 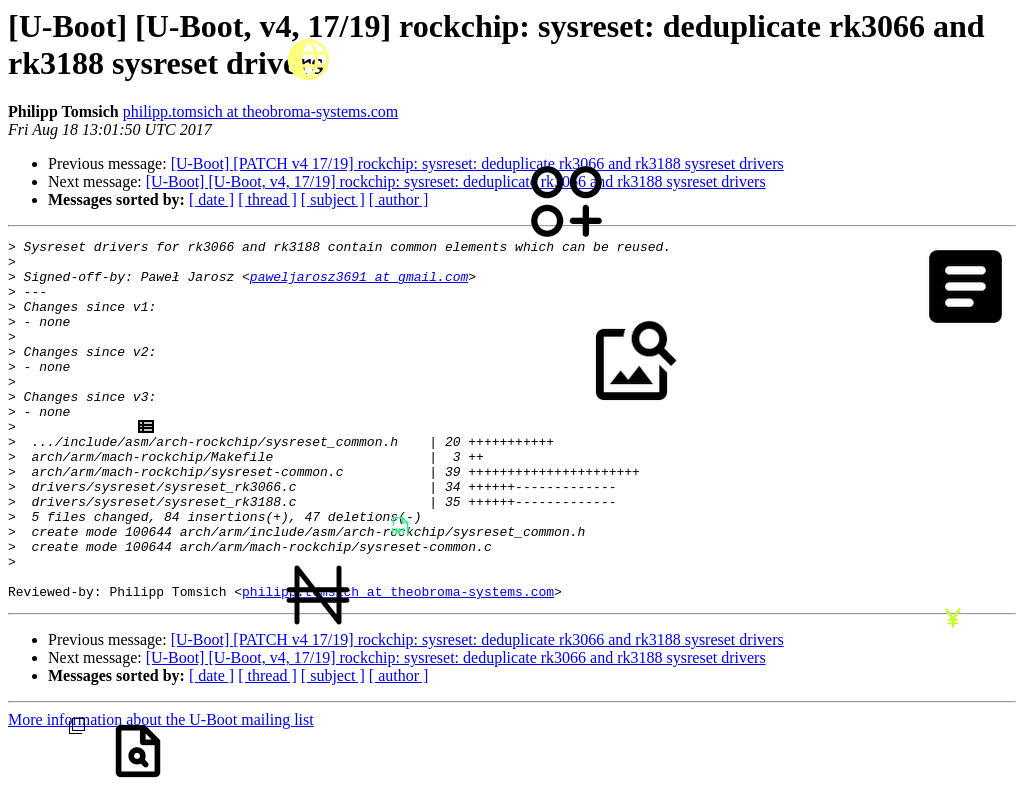 What do you see at coordinates (953, 618) in the screenshot?
I see `view prices in japanese yen` at bounding box center [953, 618].